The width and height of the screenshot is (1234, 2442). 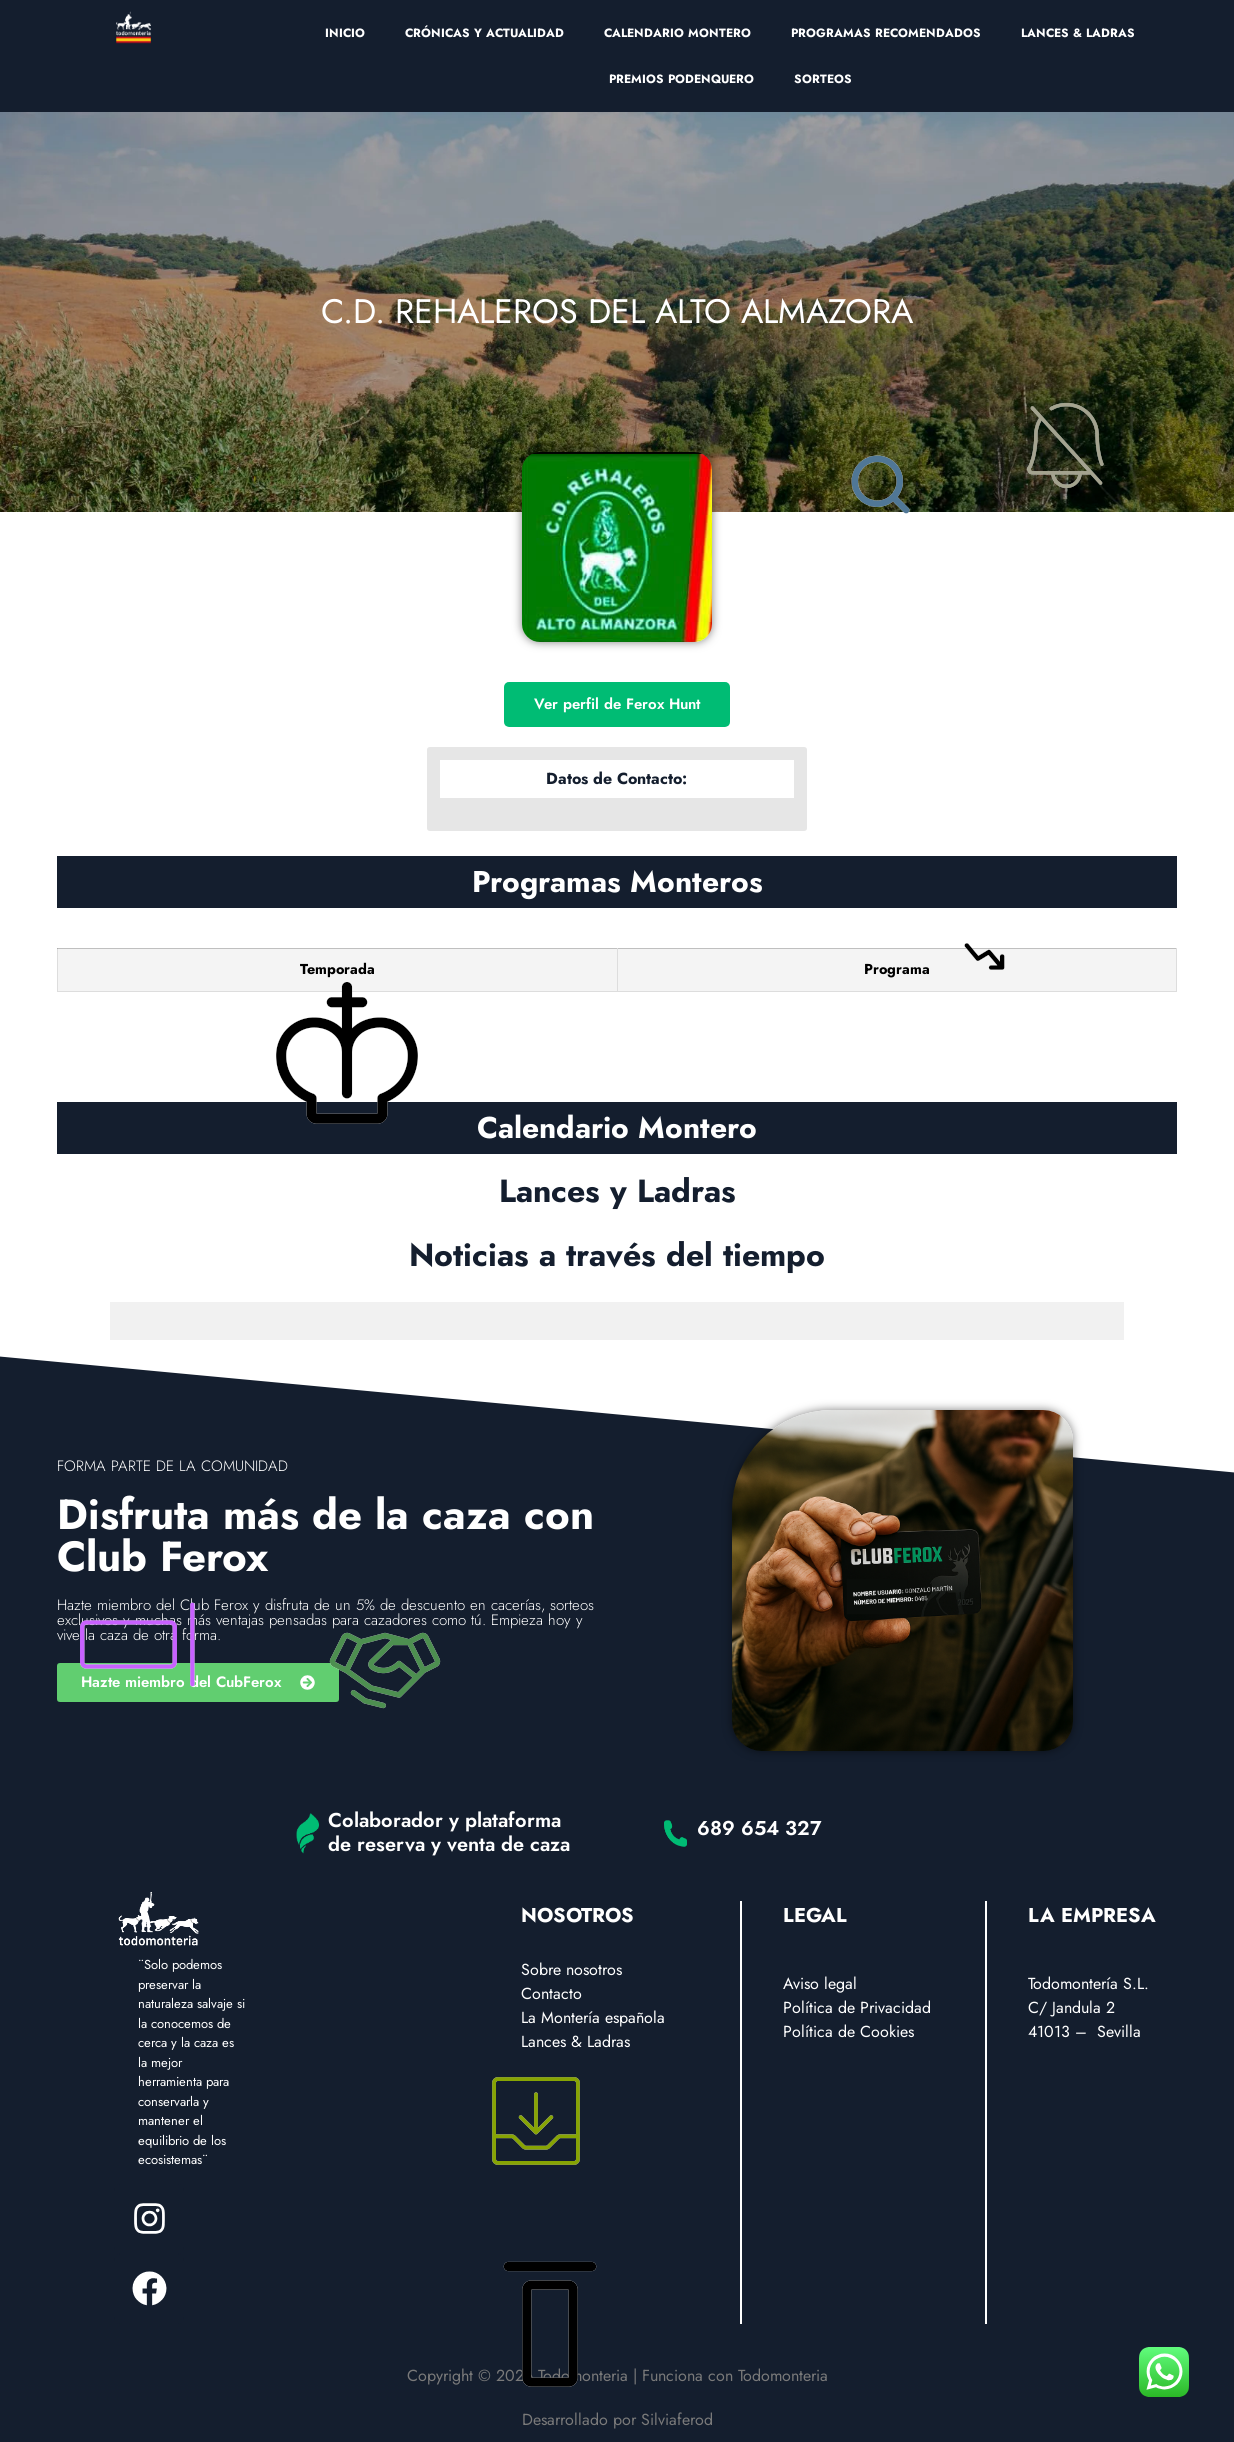 What do you see at coordinates (385, 1667) in the screenshot?
I see `initiate a partnership or collaboration` at bounding box center [385, 1667].